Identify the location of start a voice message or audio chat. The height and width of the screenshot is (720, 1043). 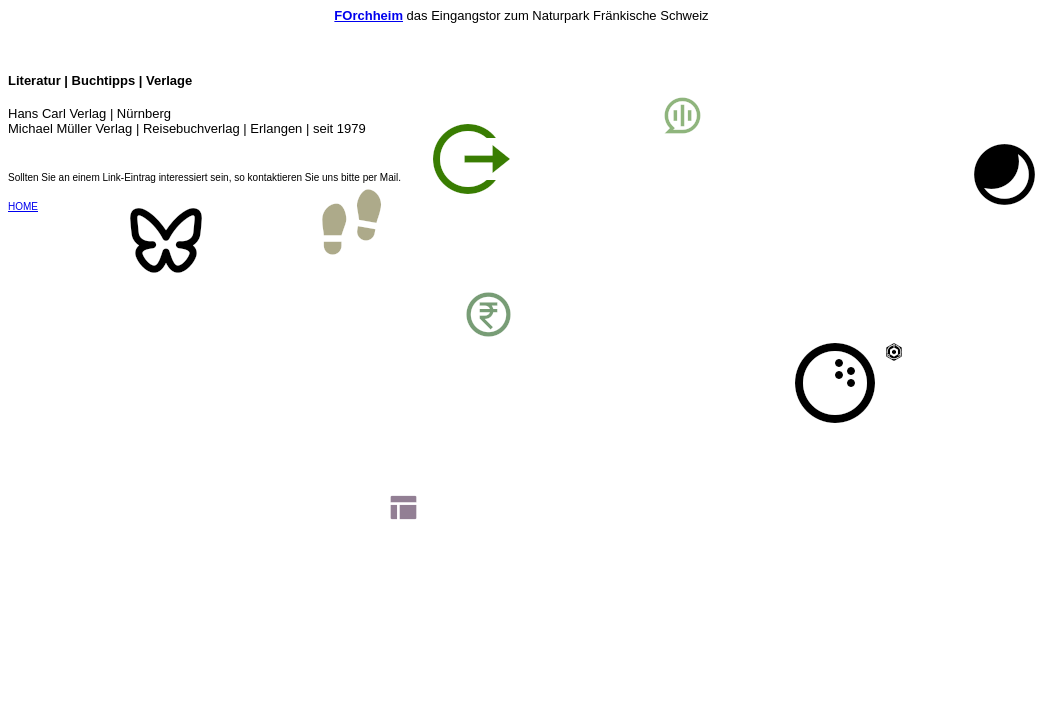
(682, 115).